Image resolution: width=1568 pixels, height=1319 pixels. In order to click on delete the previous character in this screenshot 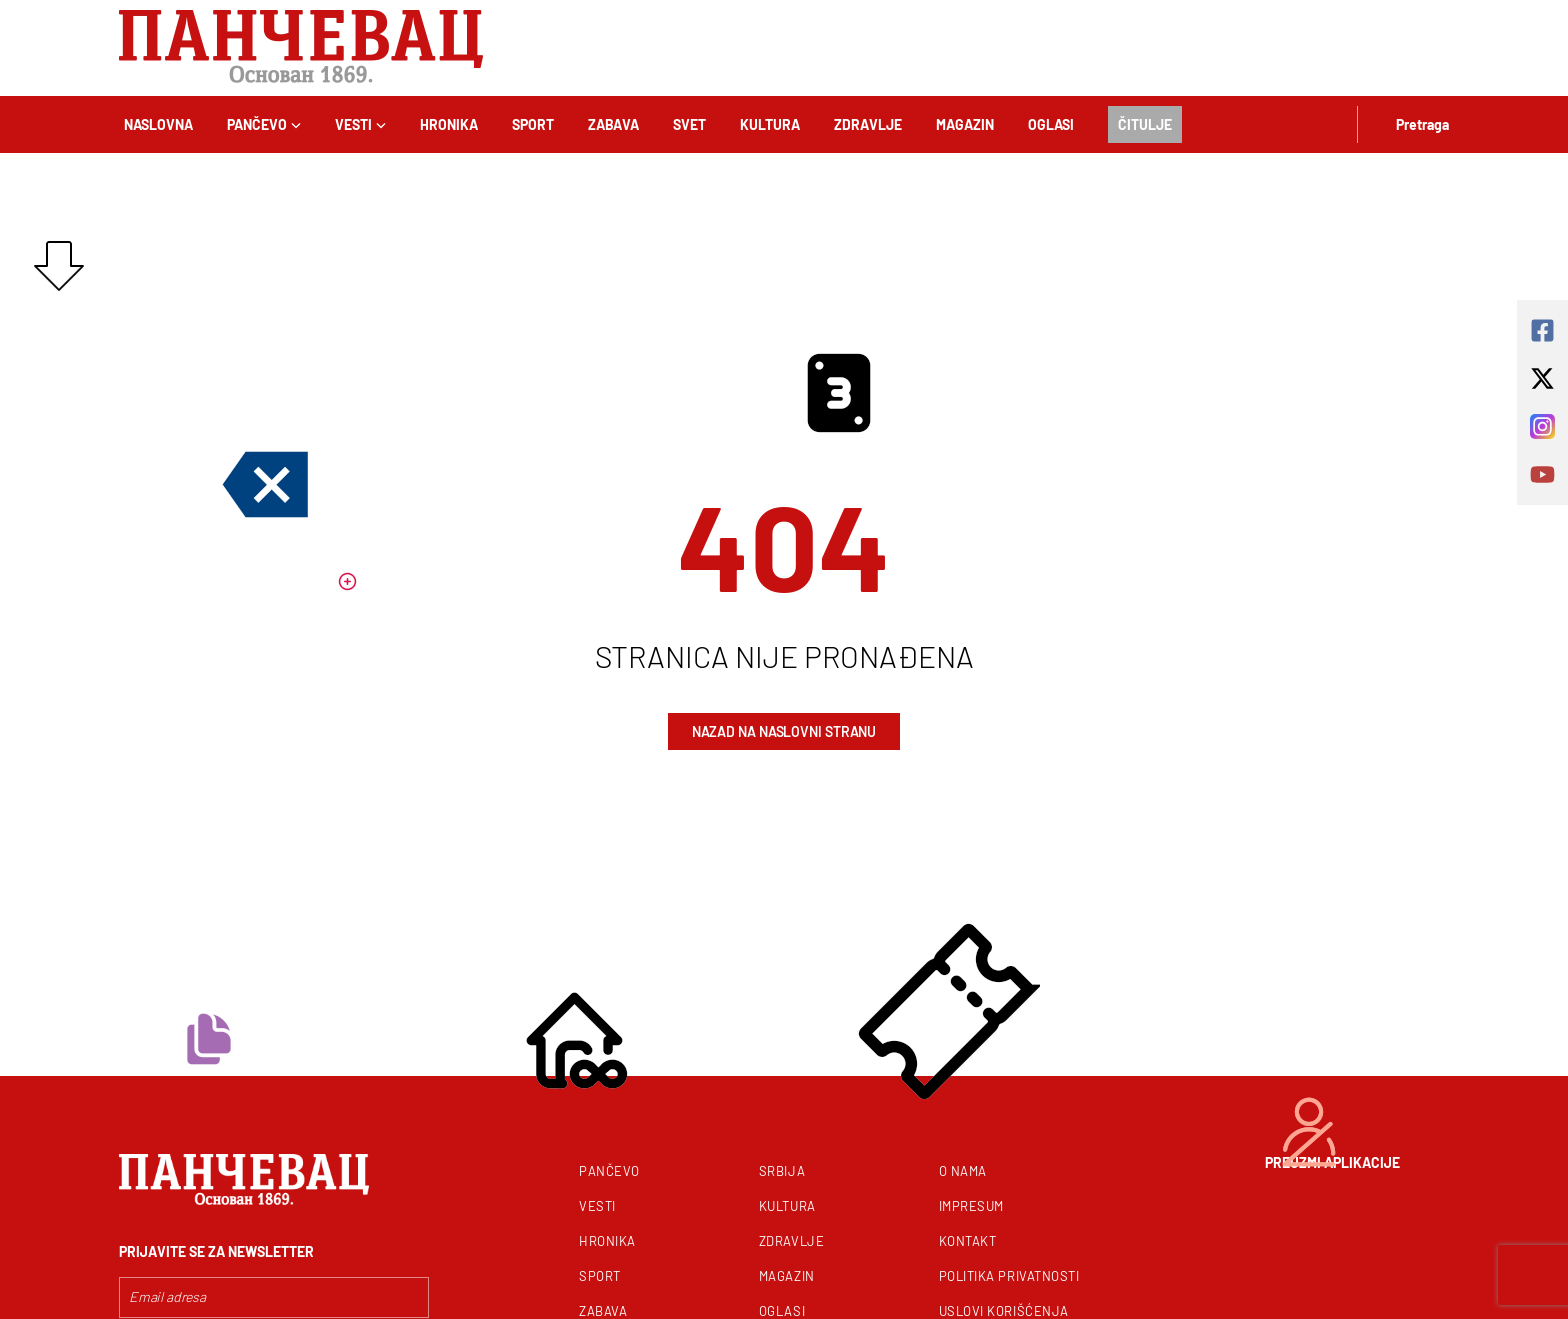, I will do `click(268, 484)`.